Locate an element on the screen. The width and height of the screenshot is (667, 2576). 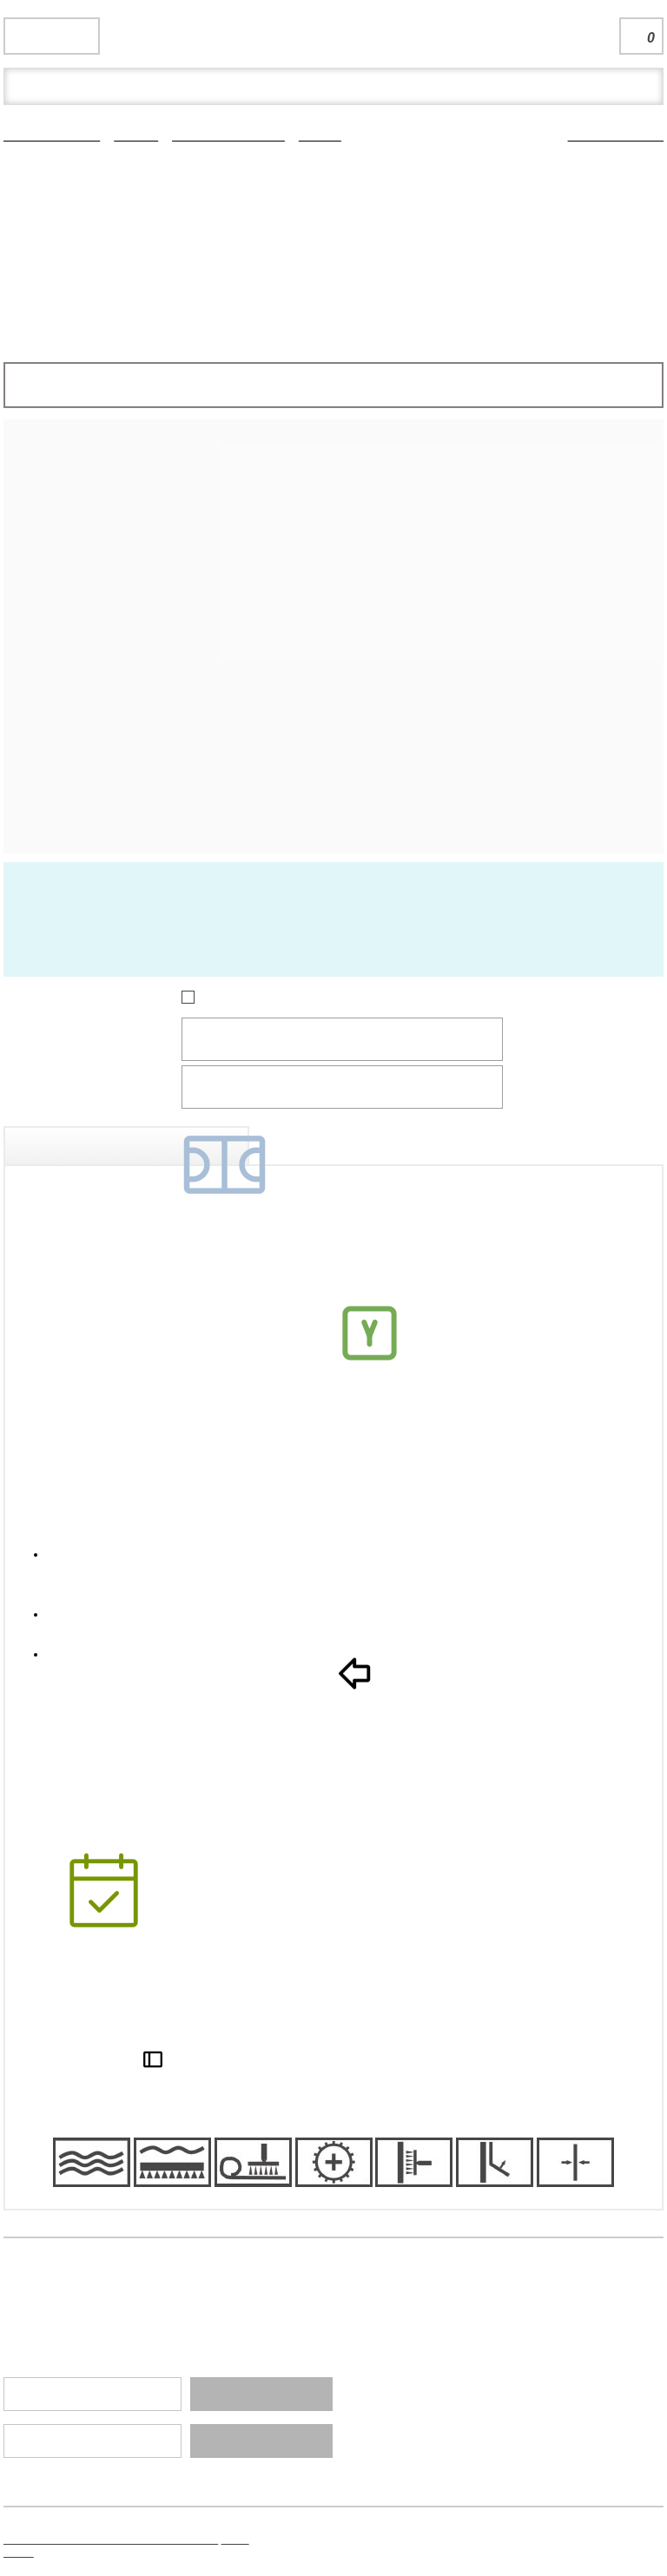
view basketball court locations is located at coordinates (224, 1164).